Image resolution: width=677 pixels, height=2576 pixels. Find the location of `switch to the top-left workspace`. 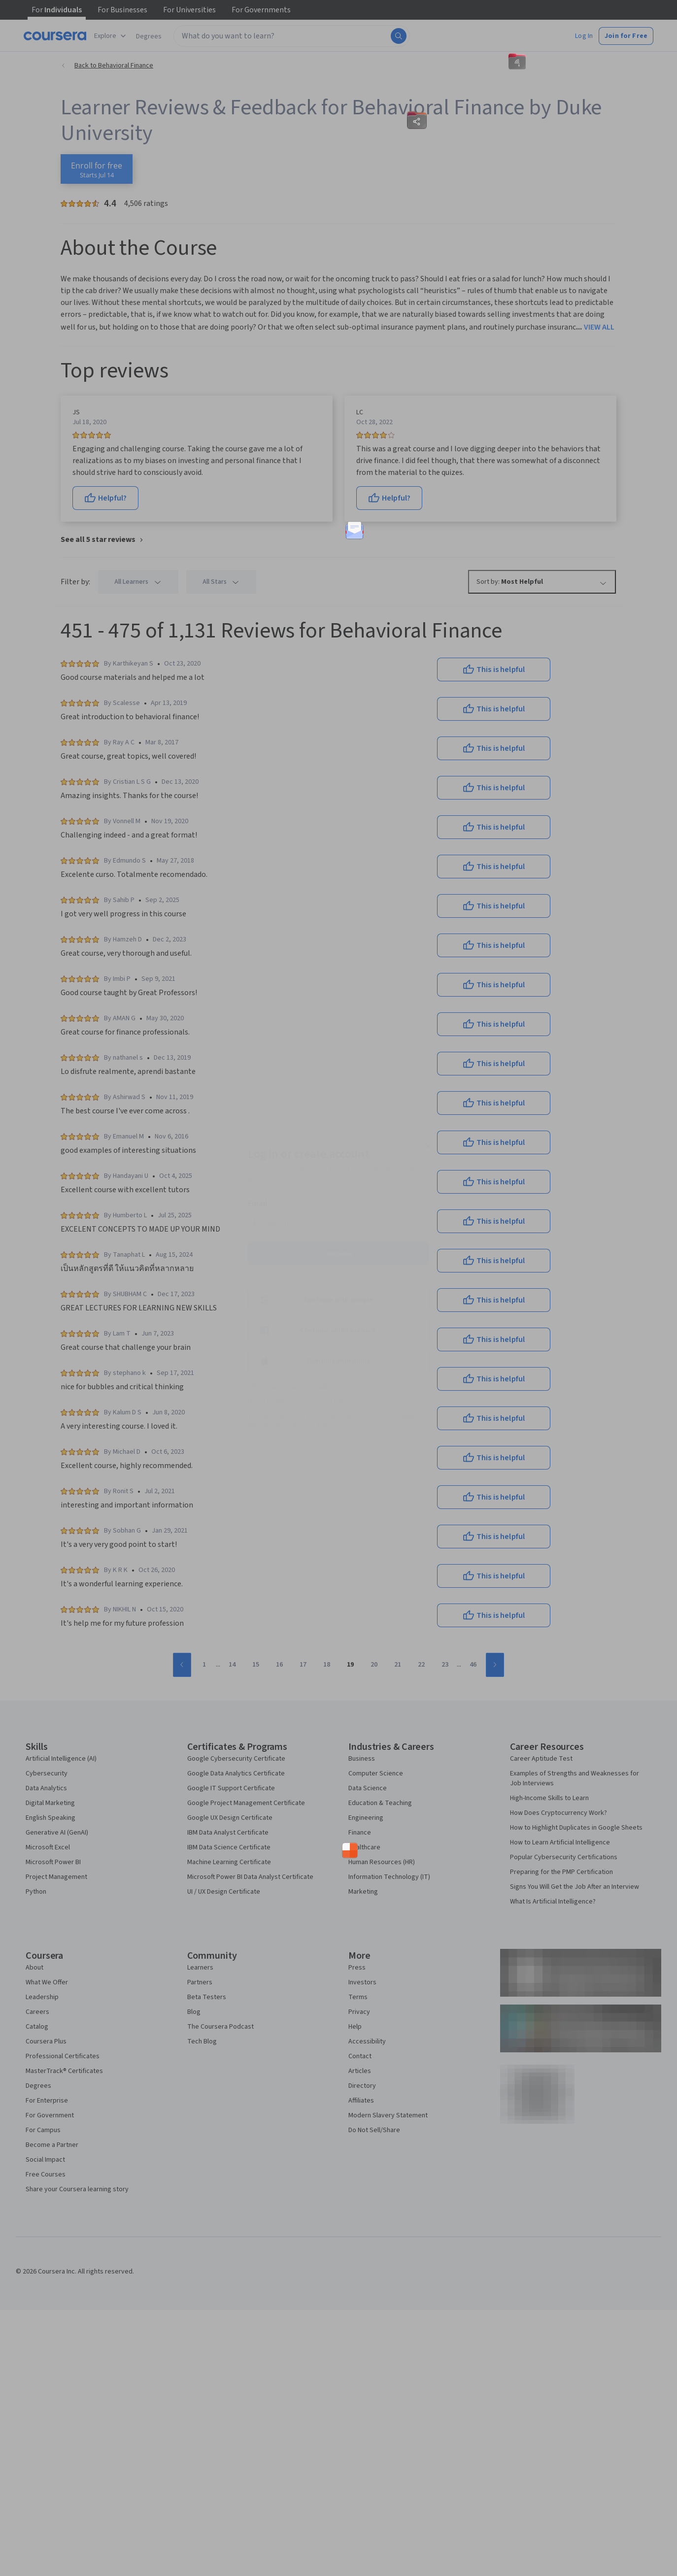

switch to the top-left workspace is located at coordinates (350, 1850).